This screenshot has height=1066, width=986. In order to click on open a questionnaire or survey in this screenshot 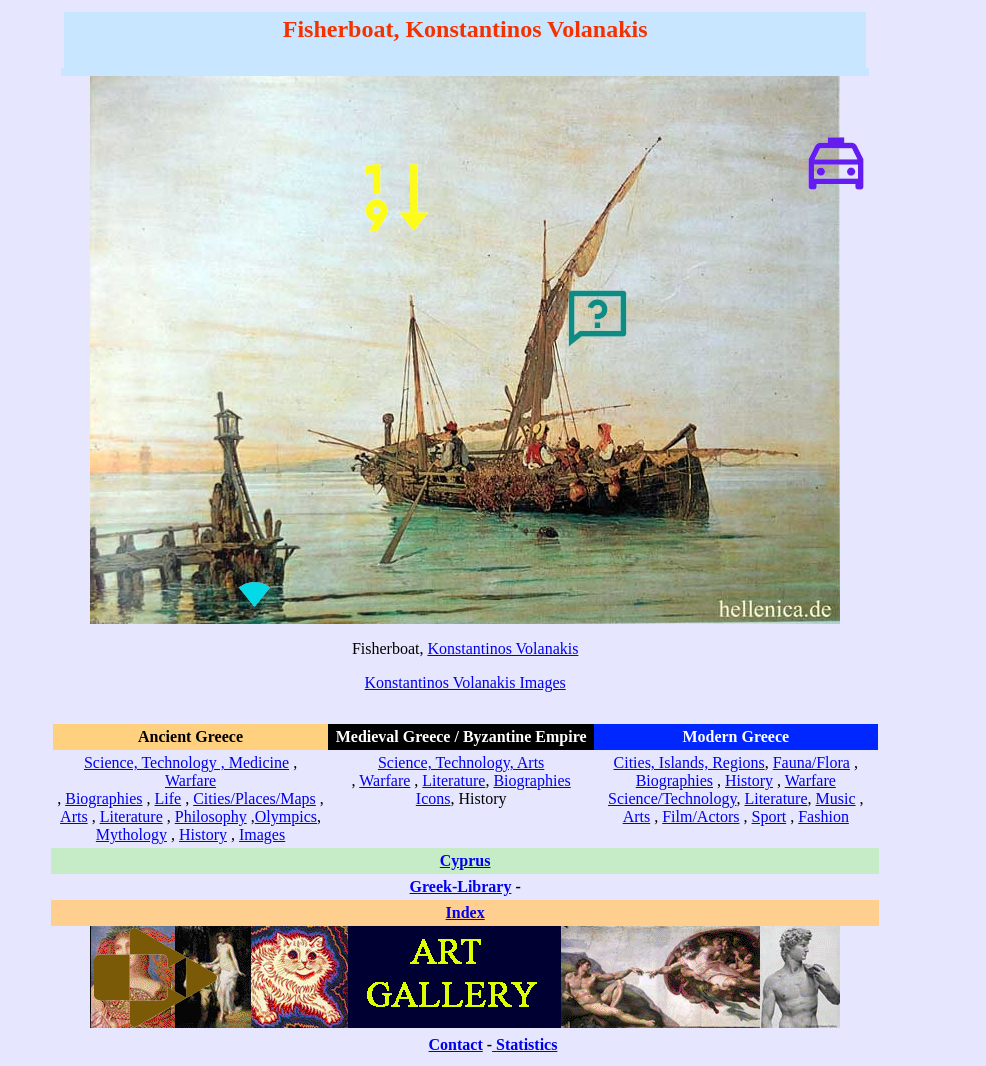, I will do `click(597, 316)`.